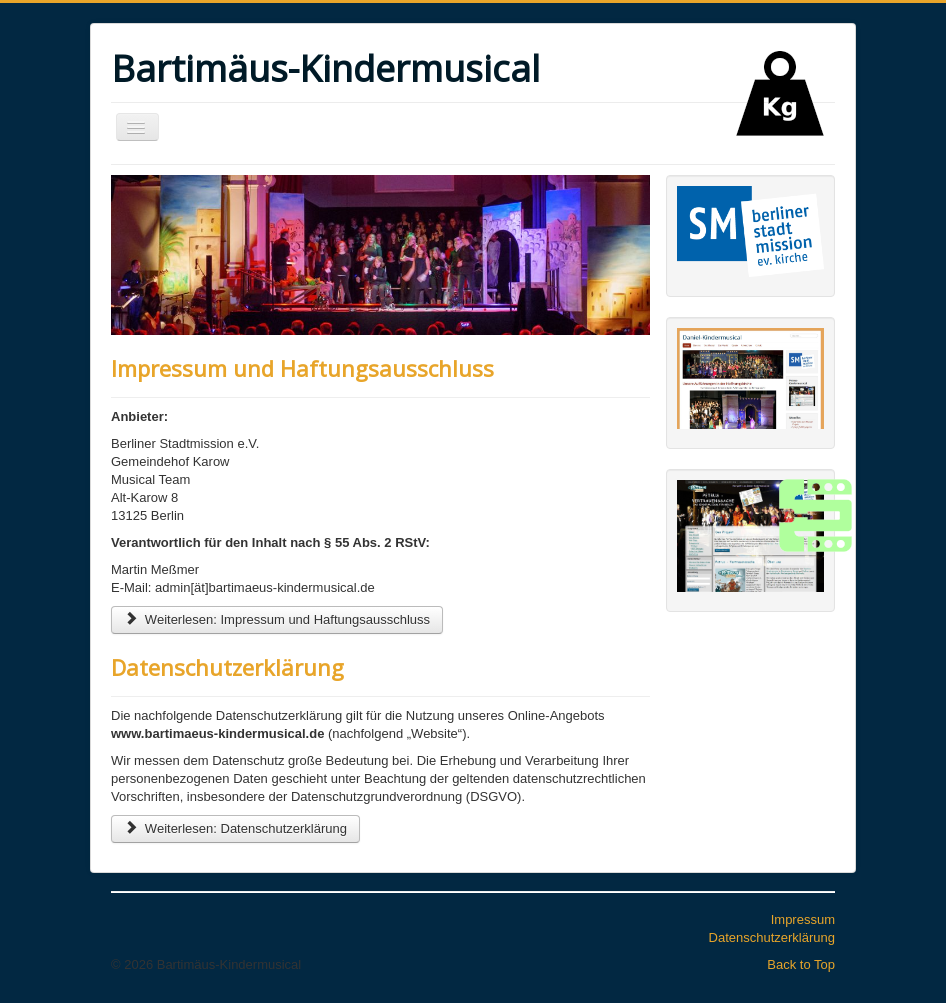  Describe the element at coordinates (780, 92) in the screenshot. I see `adjust item weight or mass settings` at that location.